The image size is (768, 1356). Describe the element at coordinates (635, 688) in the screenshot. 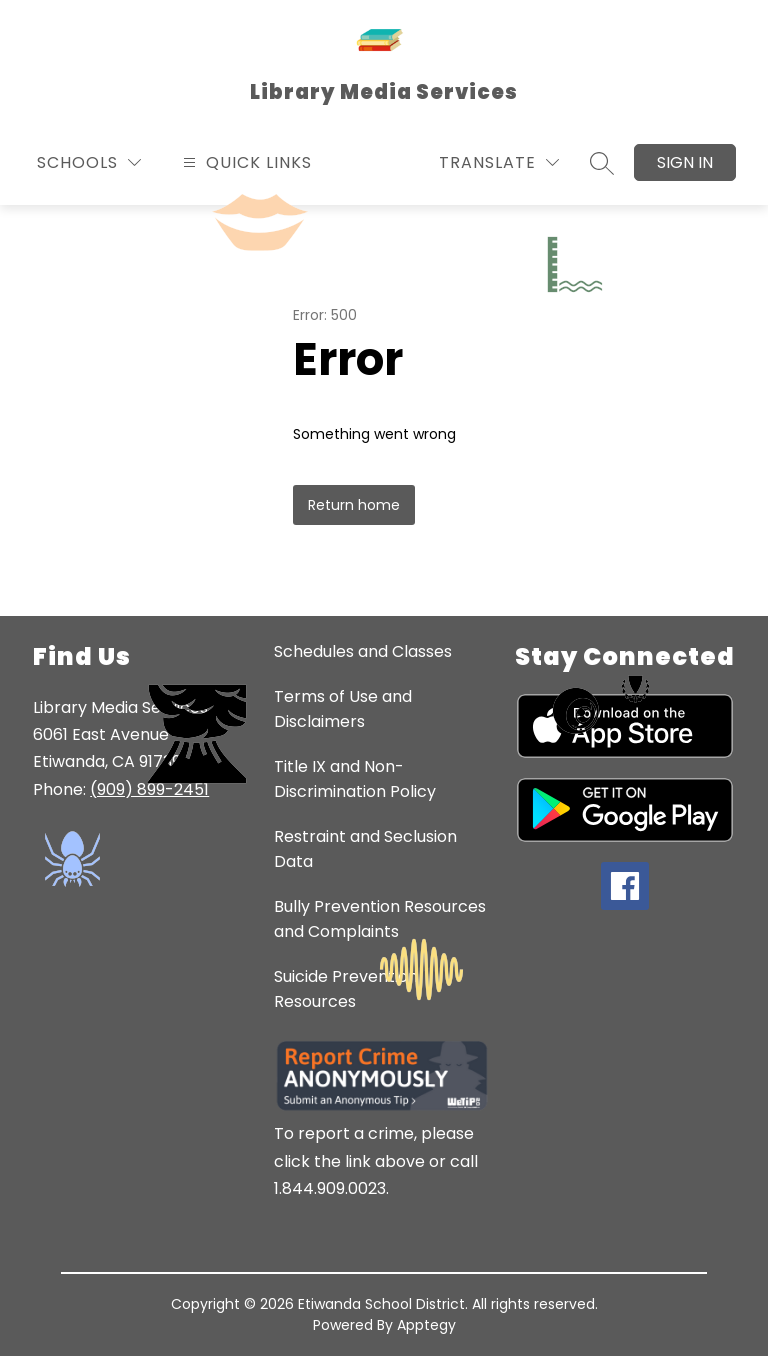

I see `view achievements or awards` at that location.